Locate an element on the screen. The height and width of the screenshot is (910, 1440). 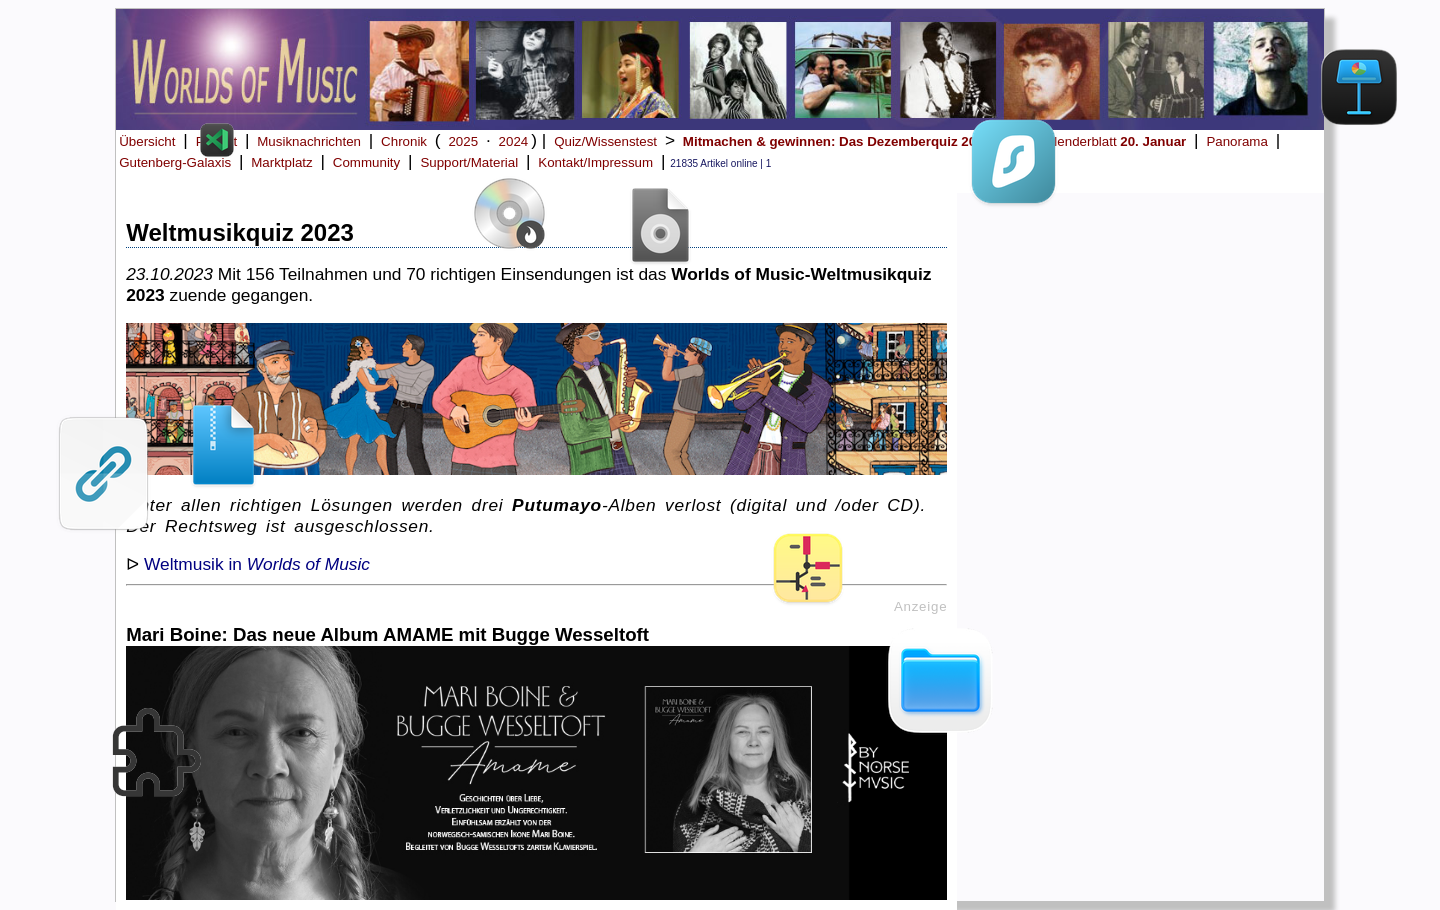
open surfshark vpn app is located at coordinates (1013, 161).